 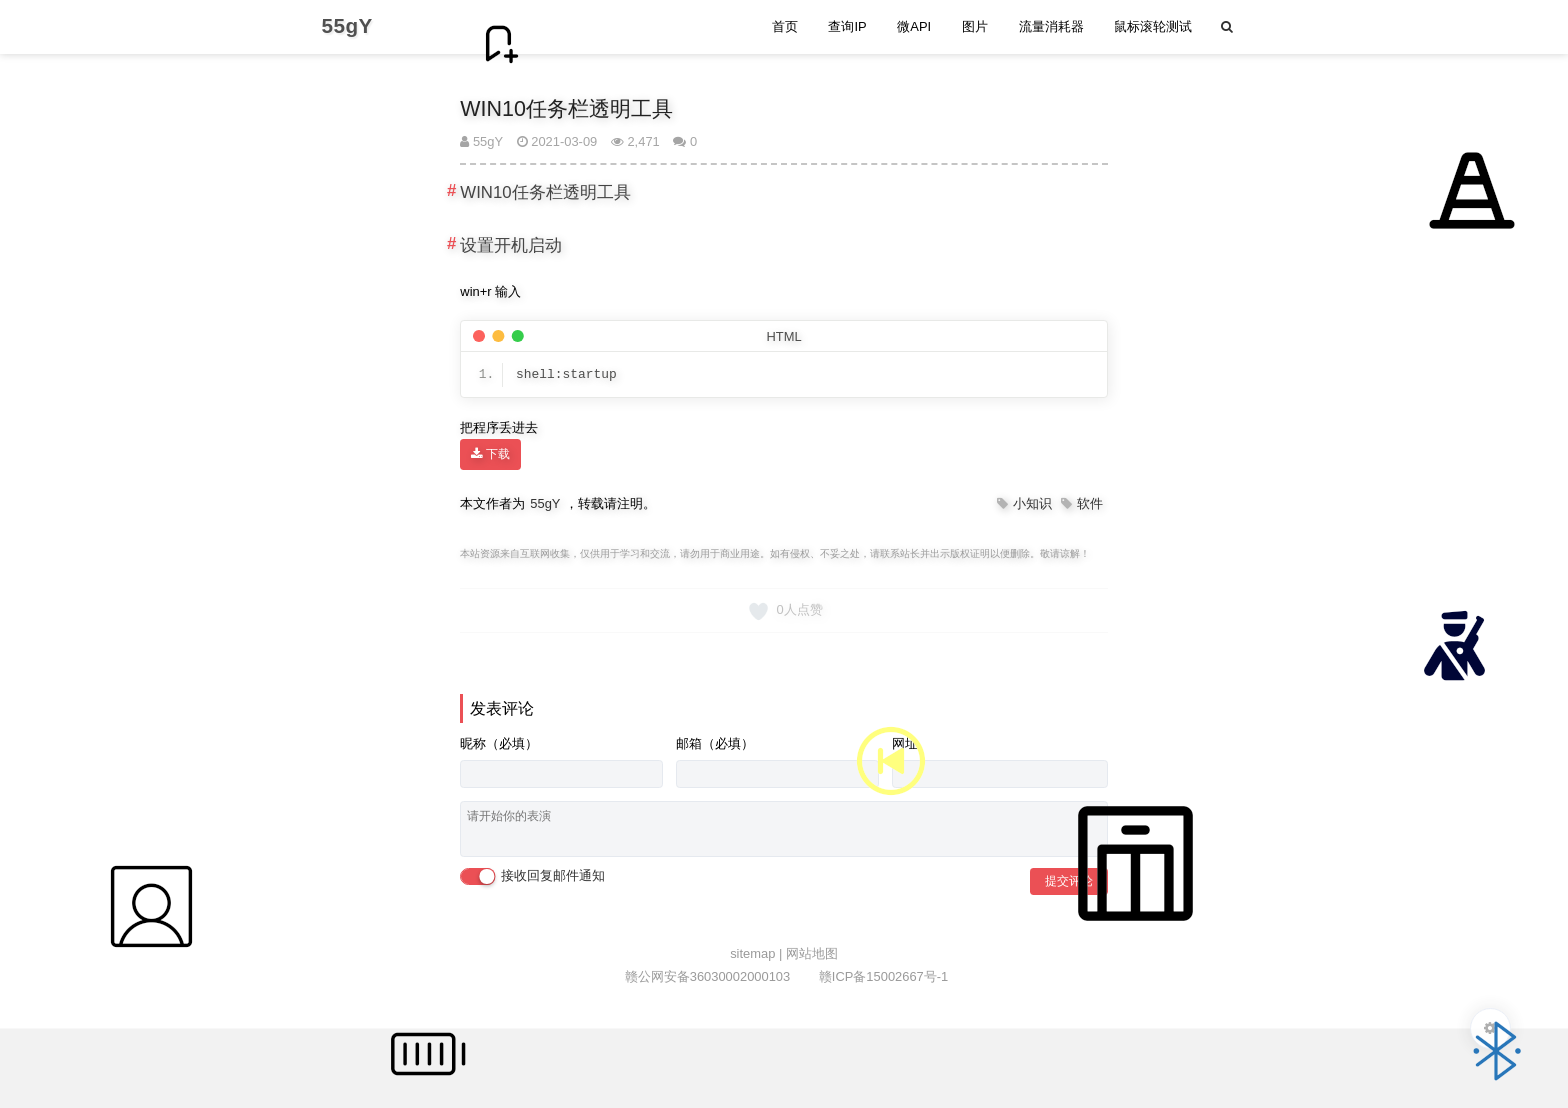 I want to click on skip to previous track, so click(x=891, y=761).